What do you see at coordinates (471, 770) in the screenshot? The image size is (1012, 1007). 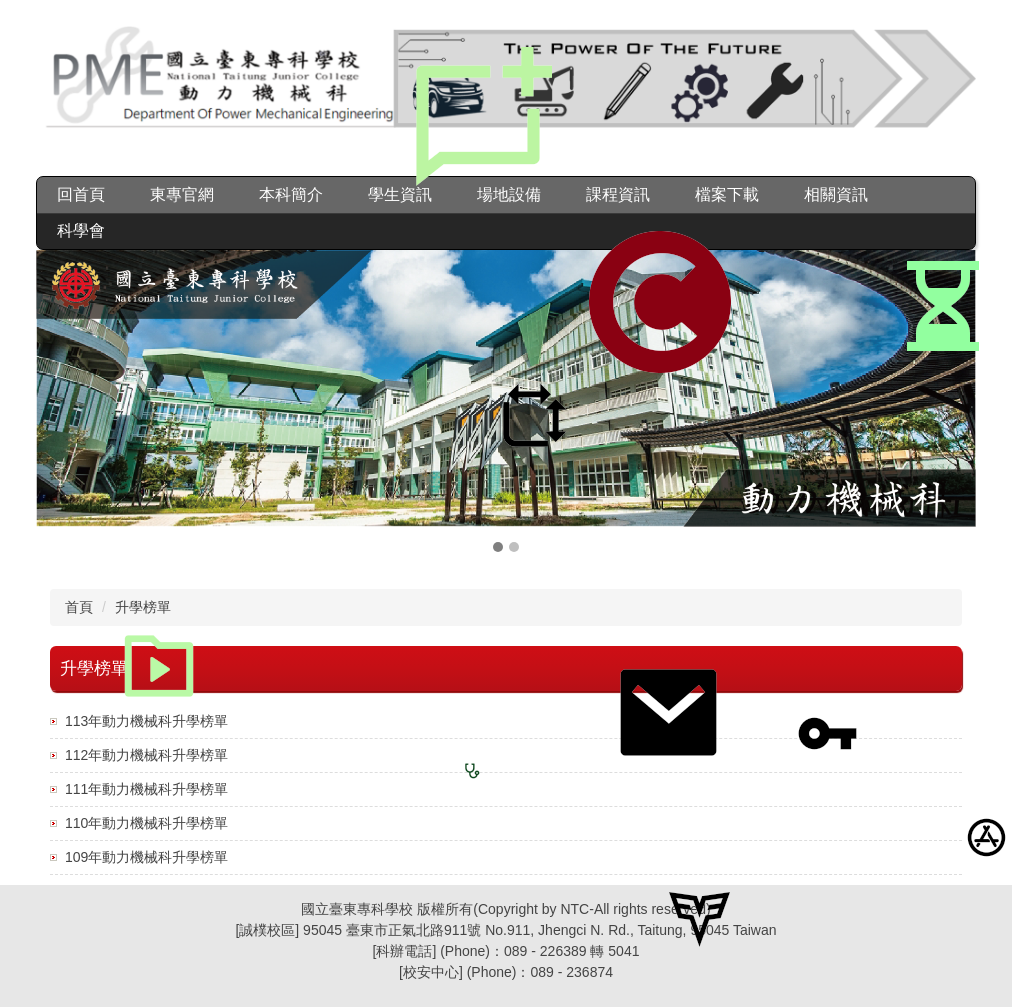 I see `access health or medical features` at bounding box center [471, 770].